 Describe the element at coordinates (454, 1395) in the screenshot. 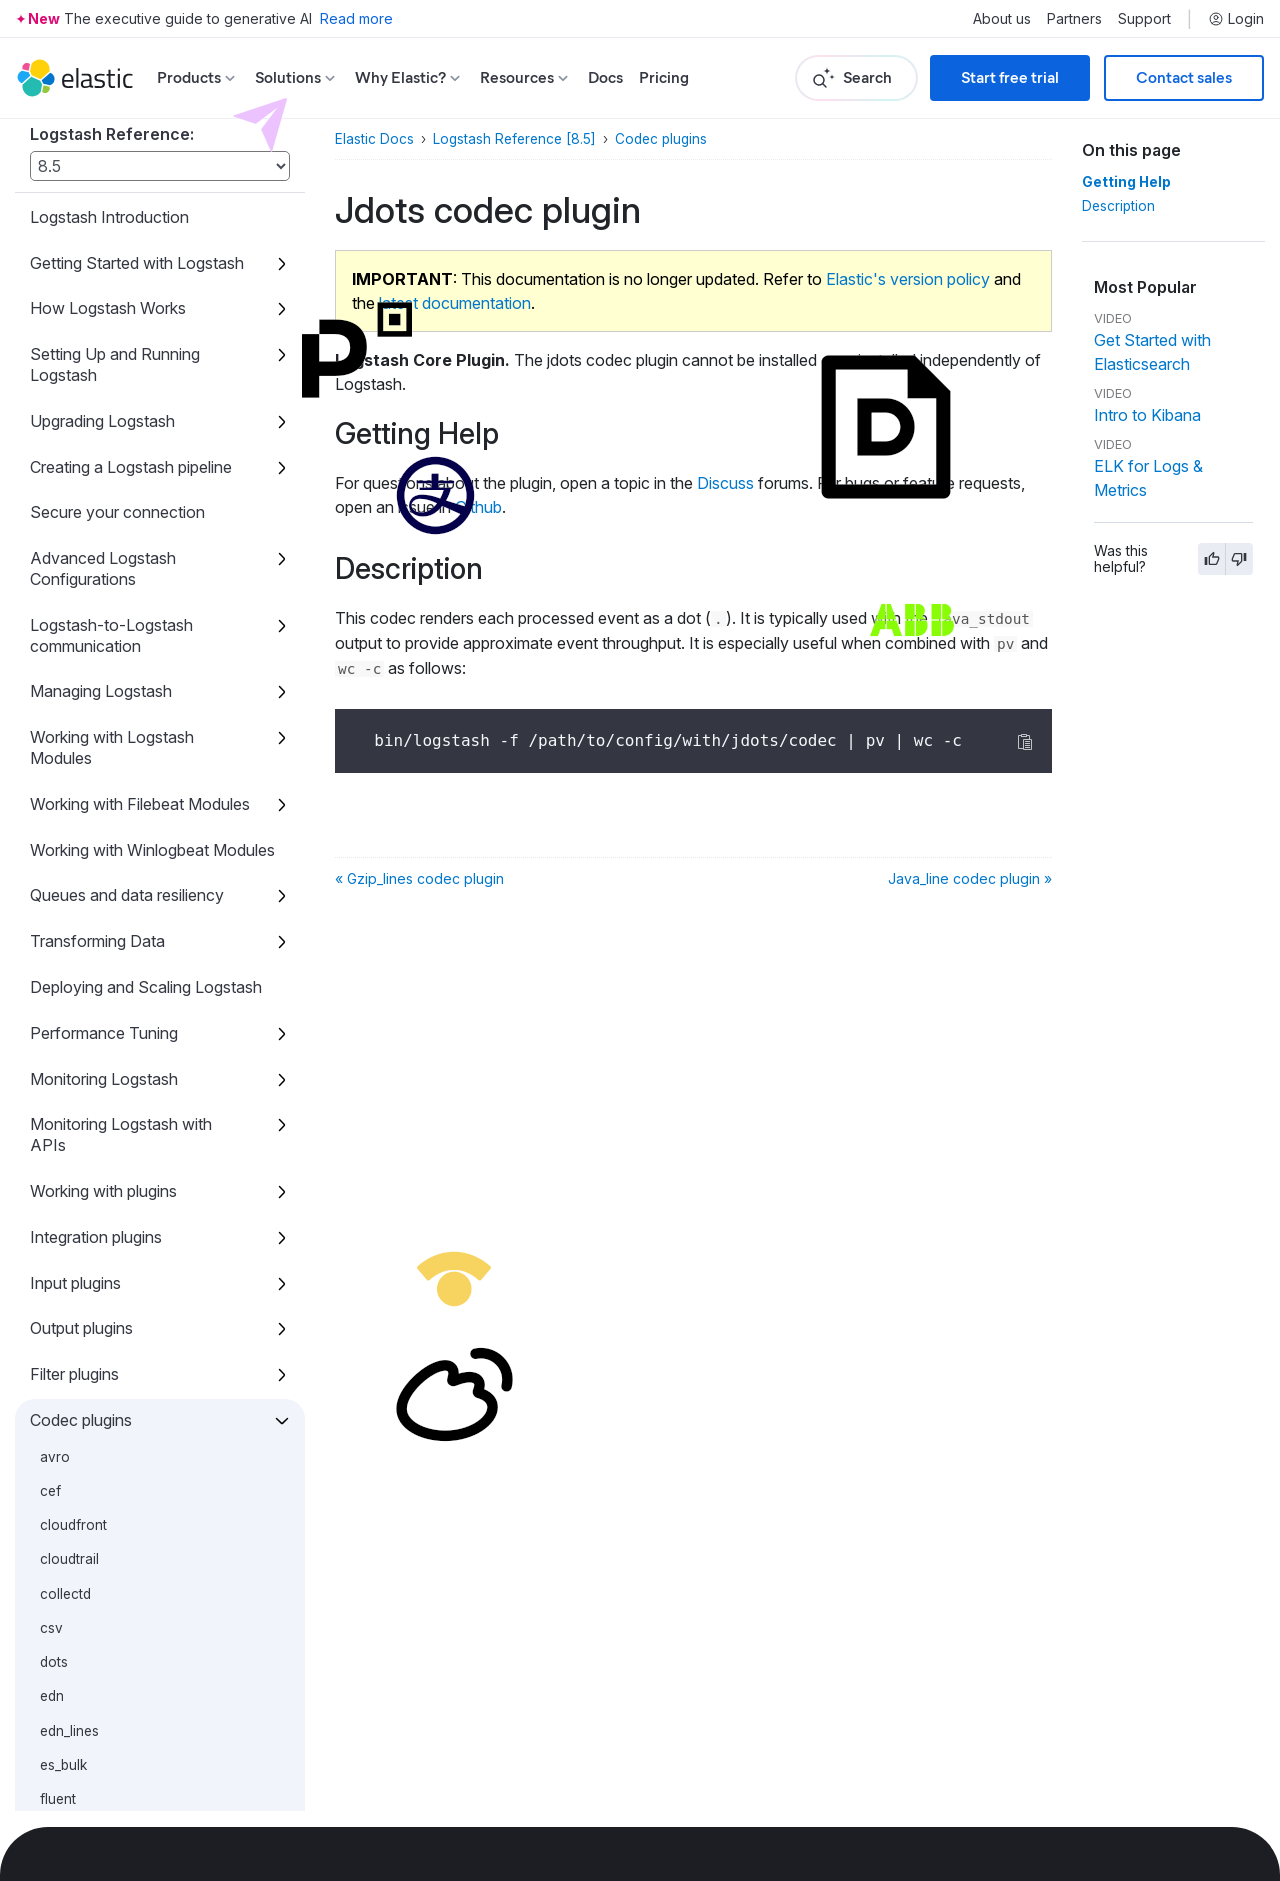

I see `open Weibo app` at that location.